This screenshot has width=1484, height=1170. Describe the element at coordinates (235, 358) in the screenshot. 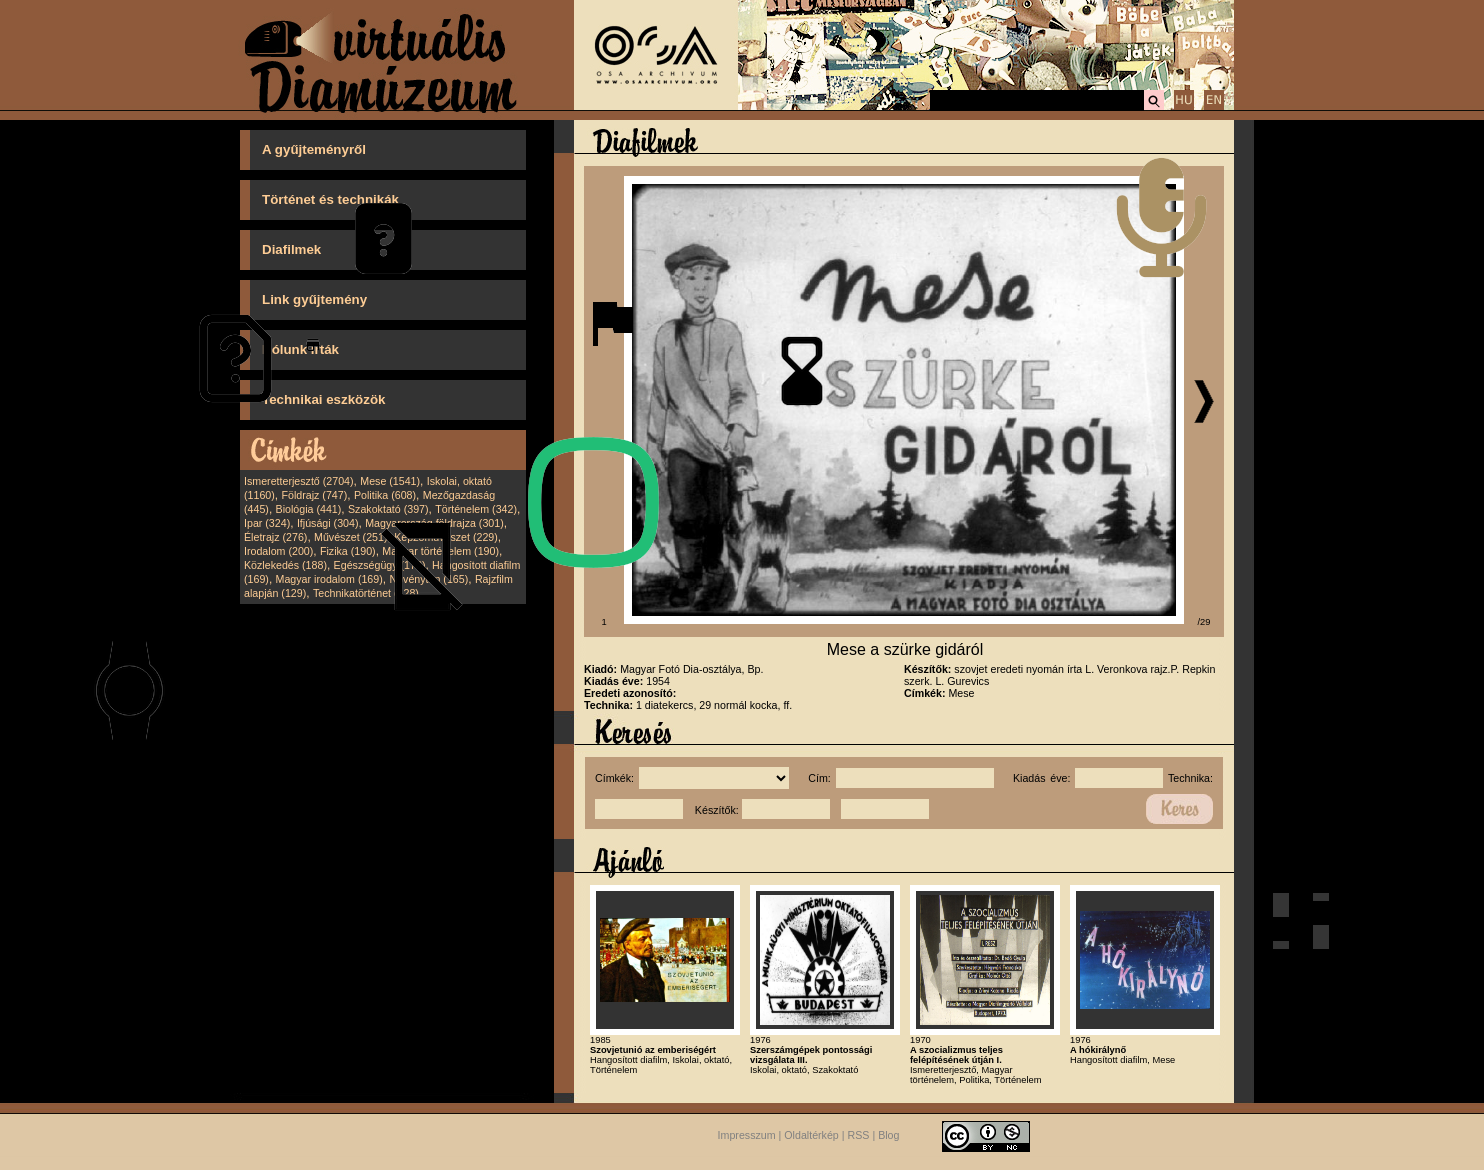

I see `unknown or unrecognized file type` at that location.